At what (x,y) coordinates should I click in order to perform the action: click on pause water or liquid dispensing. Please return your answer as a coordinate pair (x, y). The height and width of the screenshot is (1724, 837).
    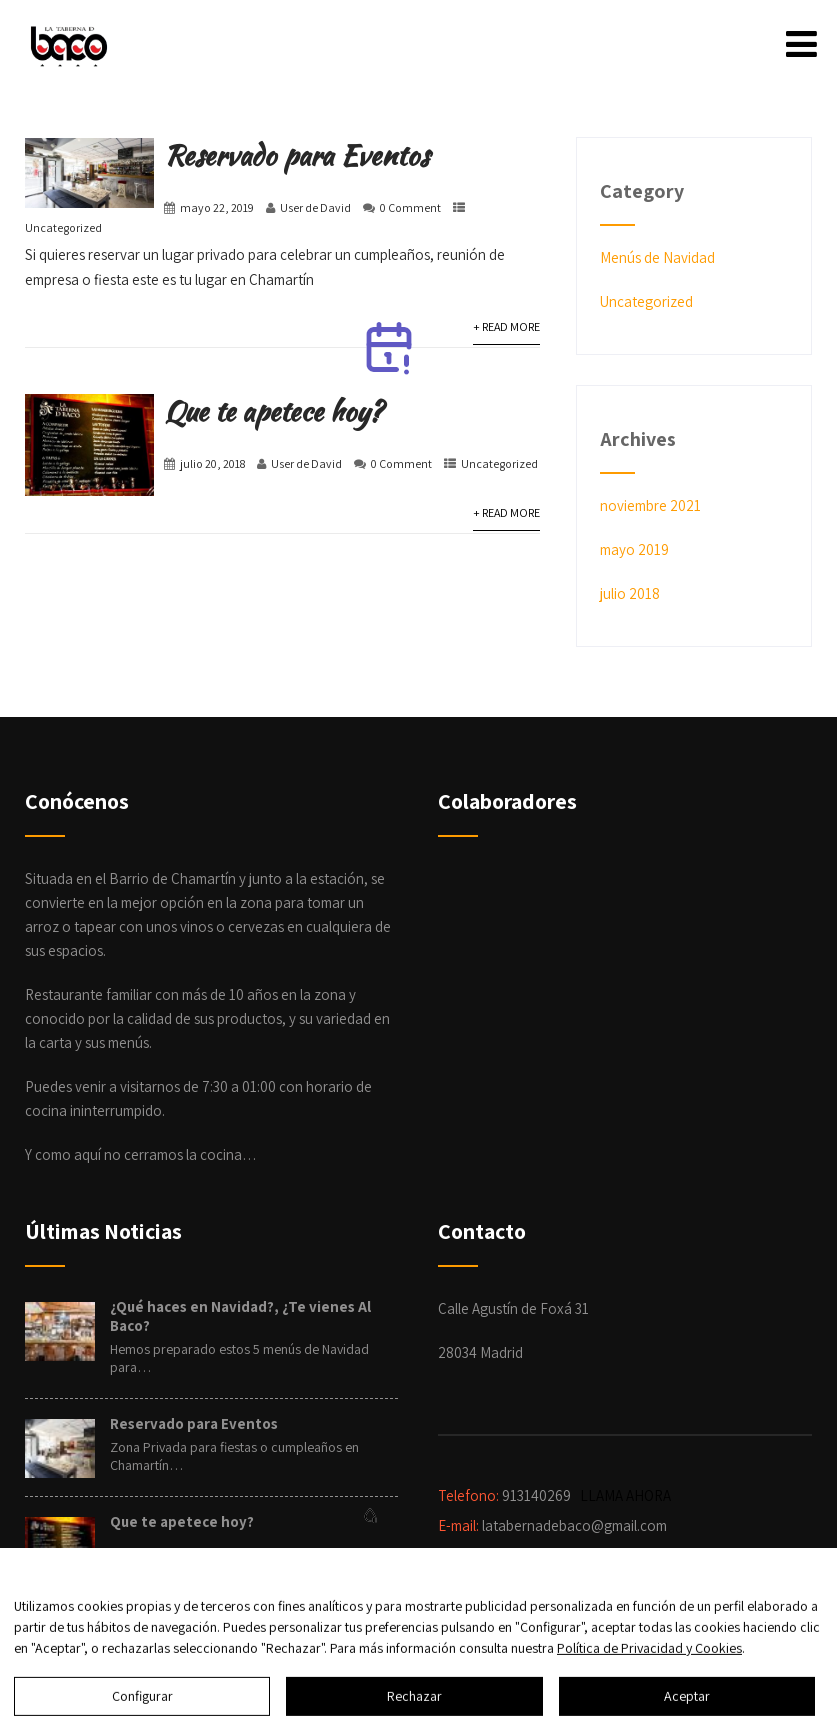
    Looking at the image, I should click on (370, 1515).